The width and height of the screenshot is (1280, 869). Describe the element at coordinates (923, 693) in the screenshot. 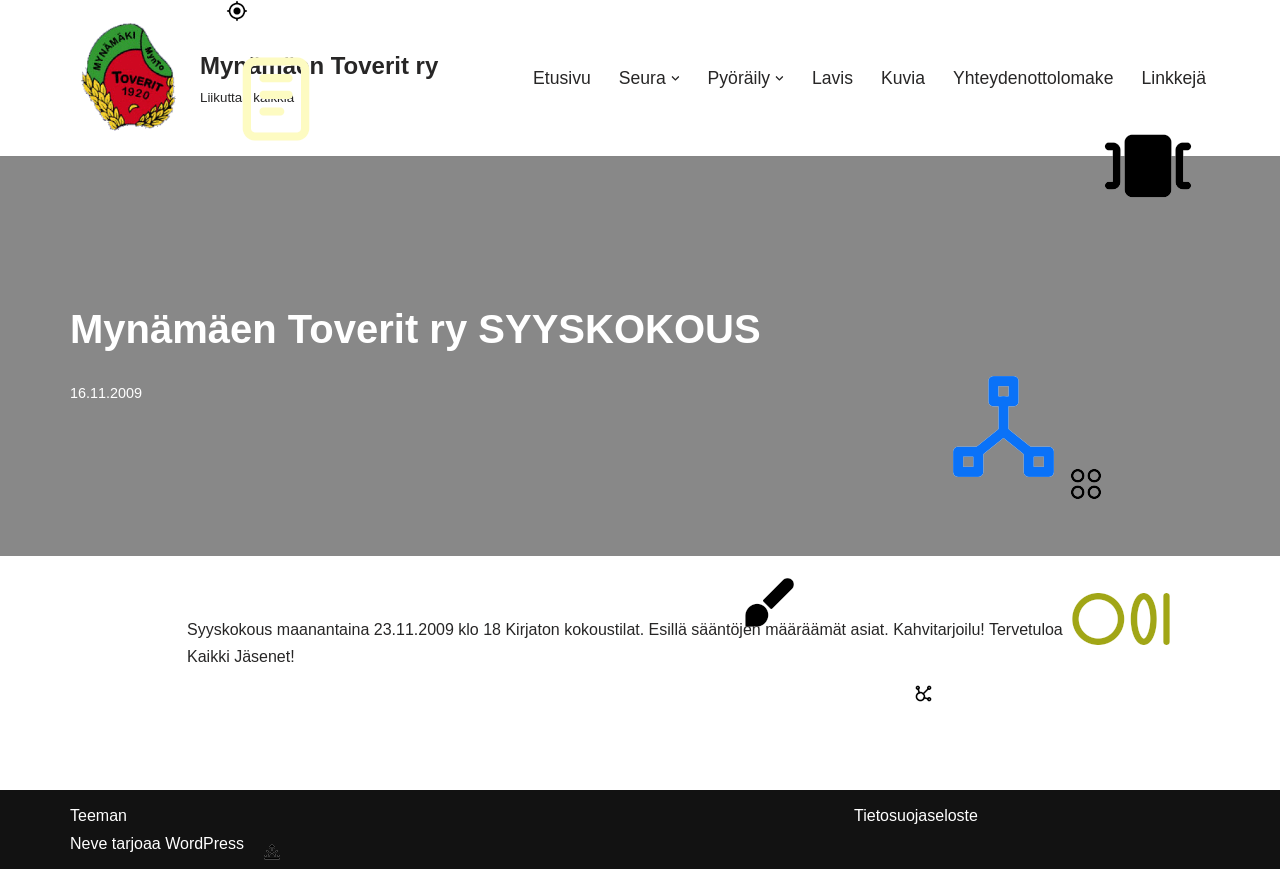

I see `access affiliate or referral program` at that location.